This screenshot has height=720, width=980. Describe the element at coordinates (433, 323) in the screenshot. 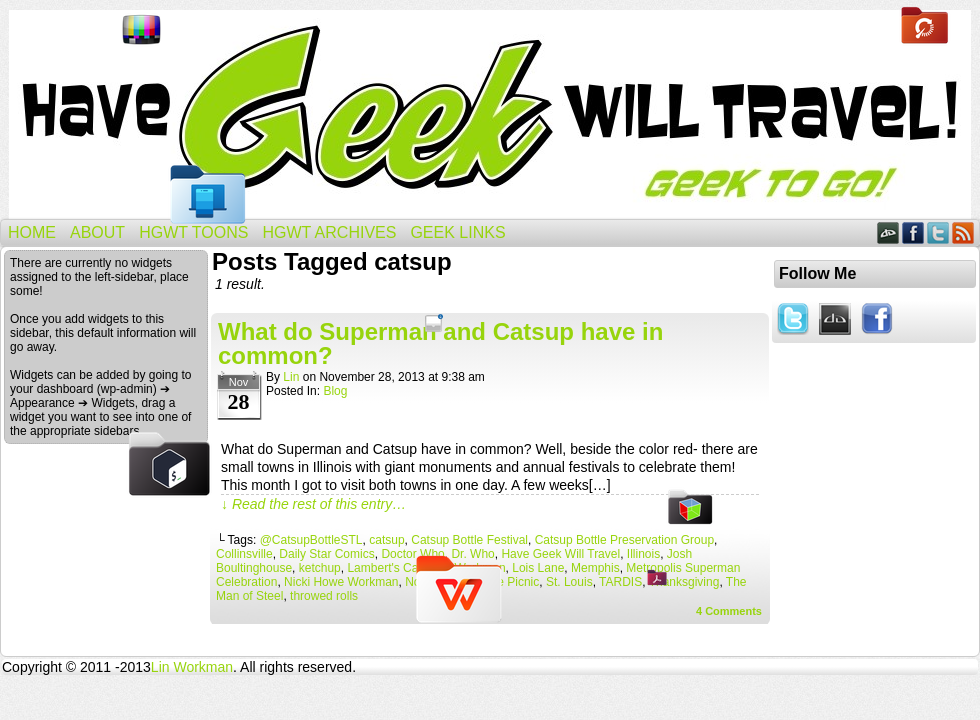

I see `access your email inbox` at that location.